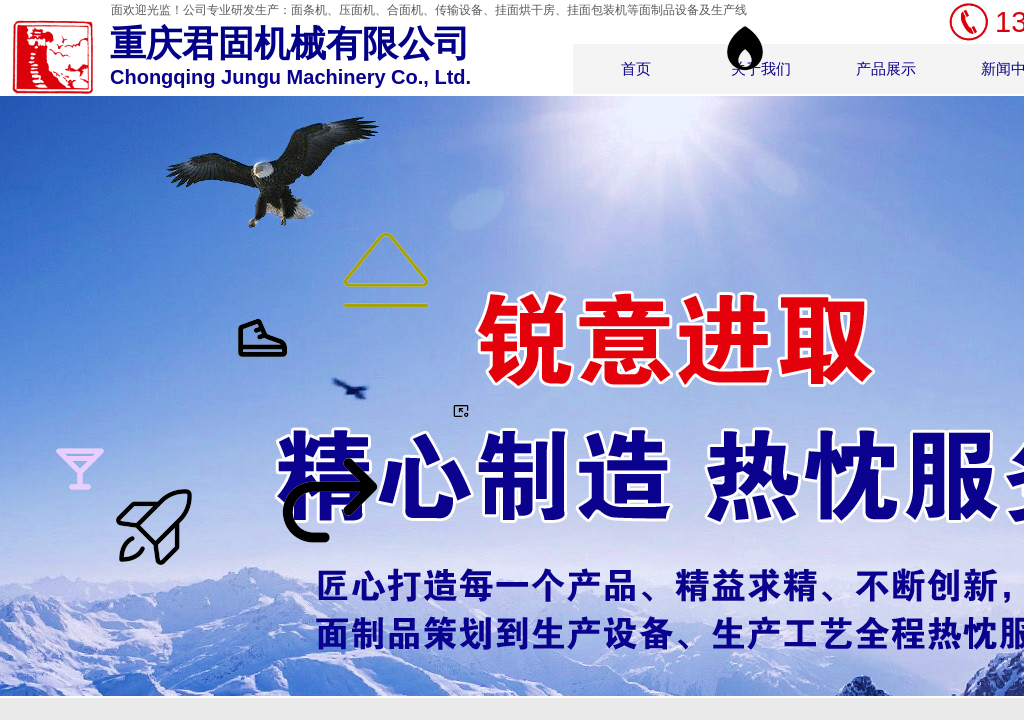  What do you see at coordinates (386, 275) in the screenshot?
I see `eject media or disc` at bounding box center [386, 275].